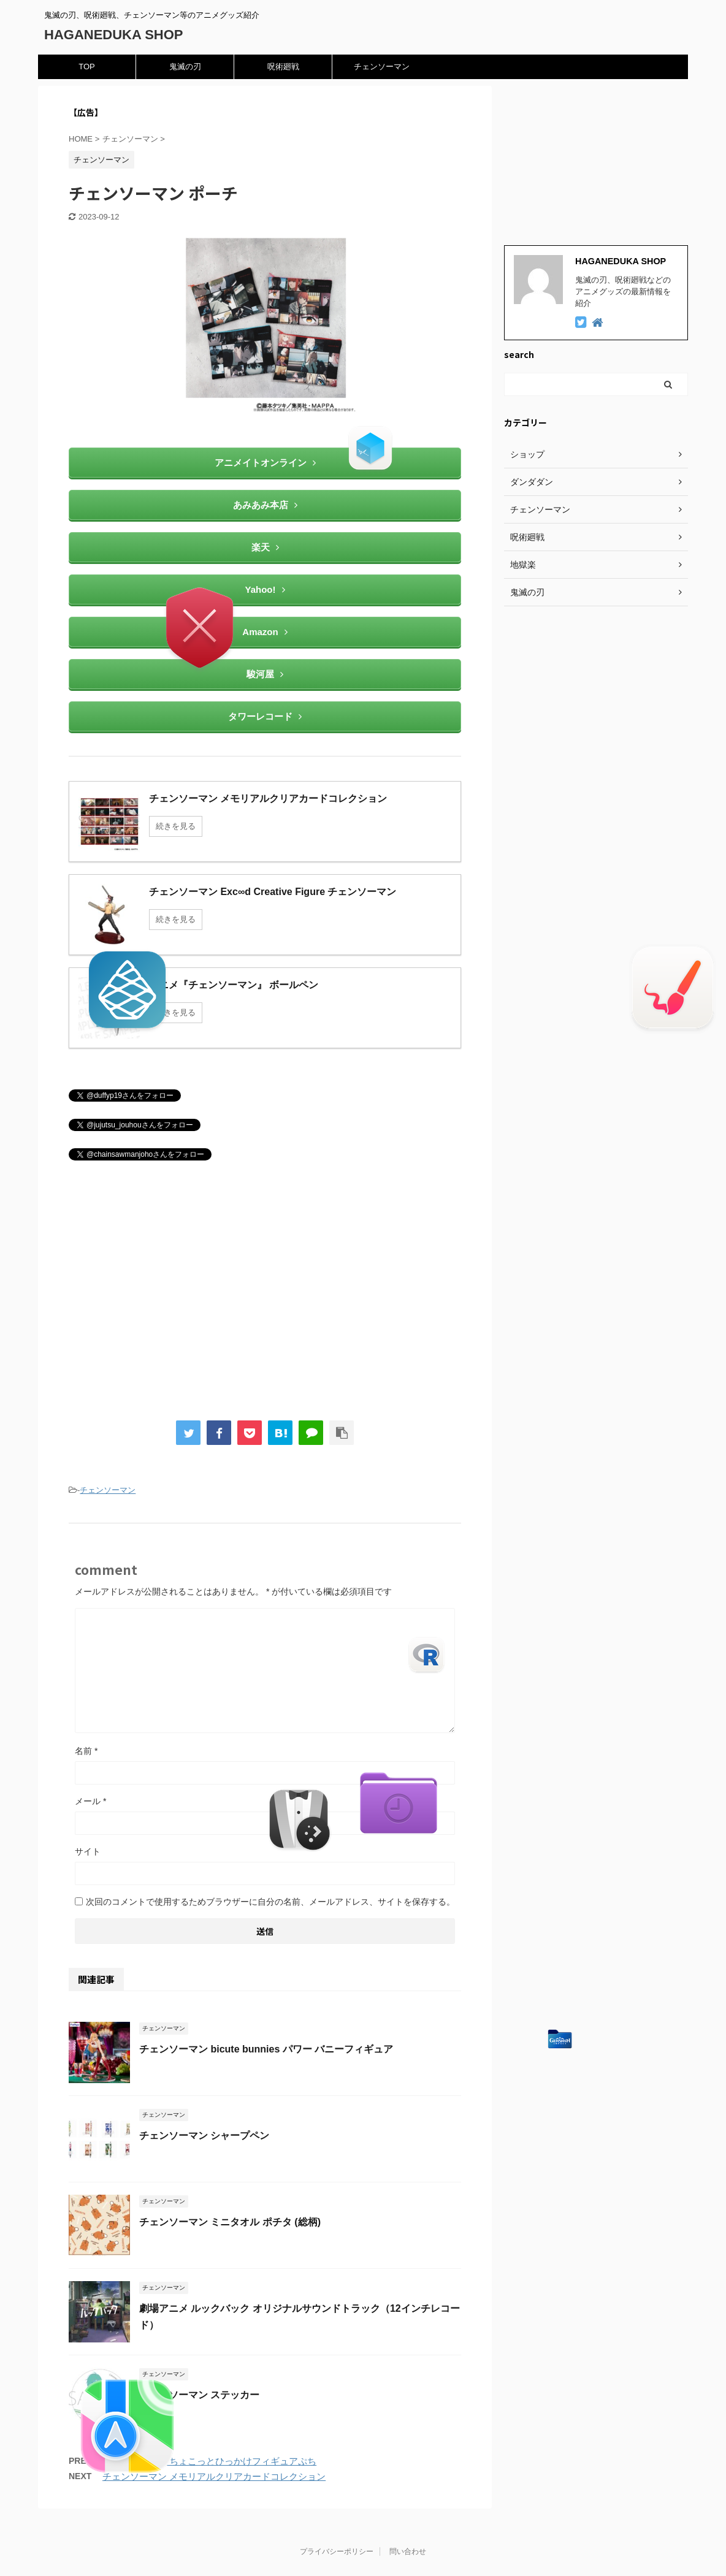 Image resolution: width=726 pixels, height=2576 pixels. What do you see at coordinates (426, 1655) in the screenshot?
I see `open R statistical computing application` at bounding box center [426, 1655].